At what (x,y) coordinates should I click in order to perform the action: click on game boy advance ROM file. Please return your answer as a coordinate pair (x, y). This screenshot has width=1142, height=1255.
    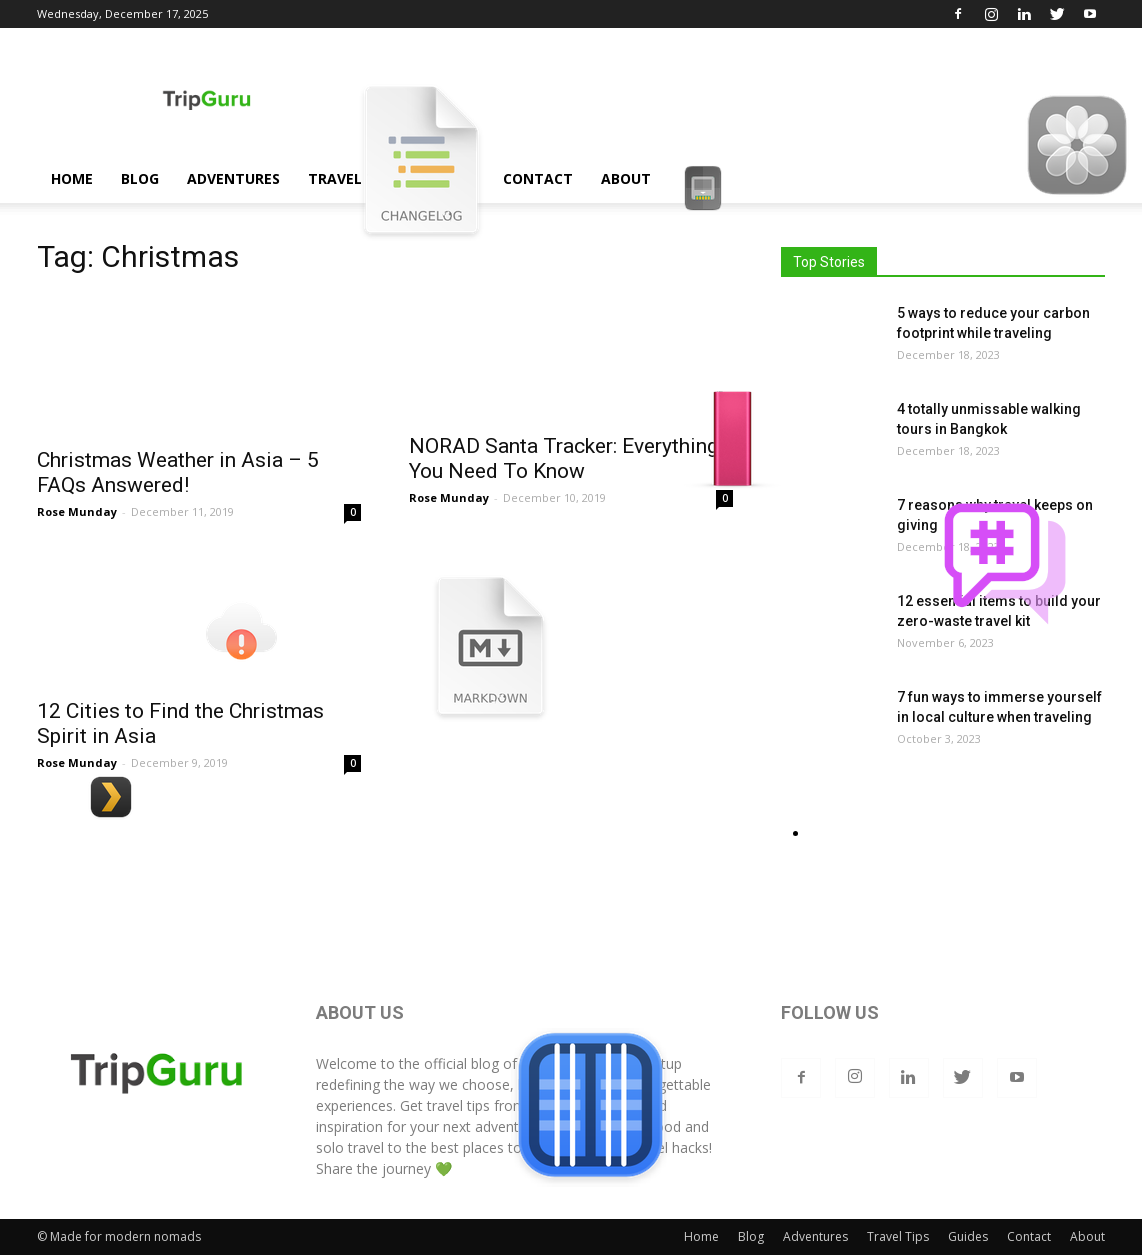
    Looking at the image, I should click on (703, 188).